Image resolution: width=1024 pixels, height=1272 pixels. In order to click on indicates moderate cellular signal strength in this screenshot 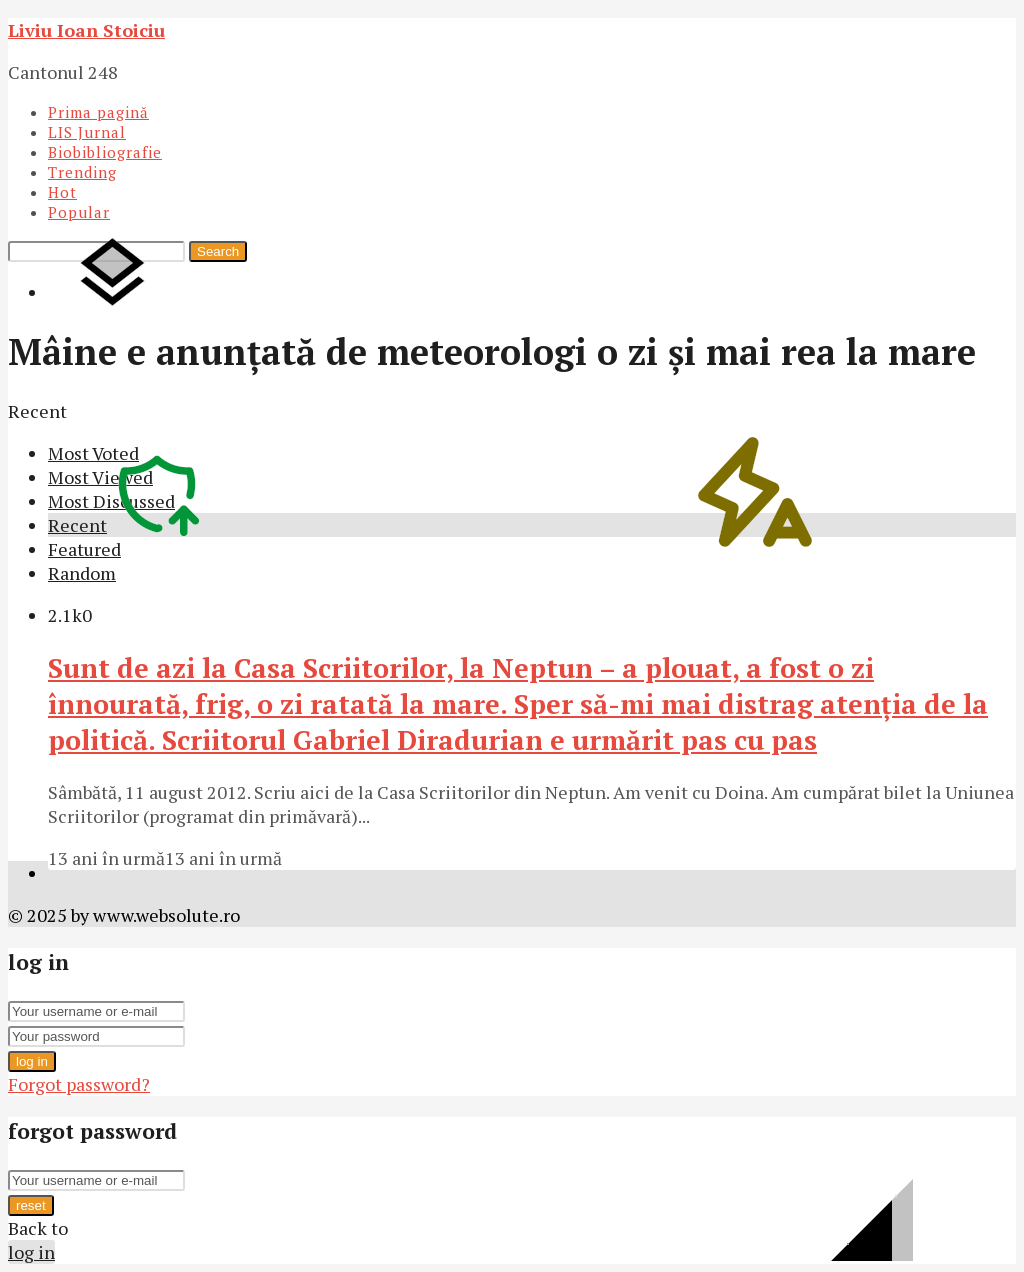, I will do `click(872, 1220)`.